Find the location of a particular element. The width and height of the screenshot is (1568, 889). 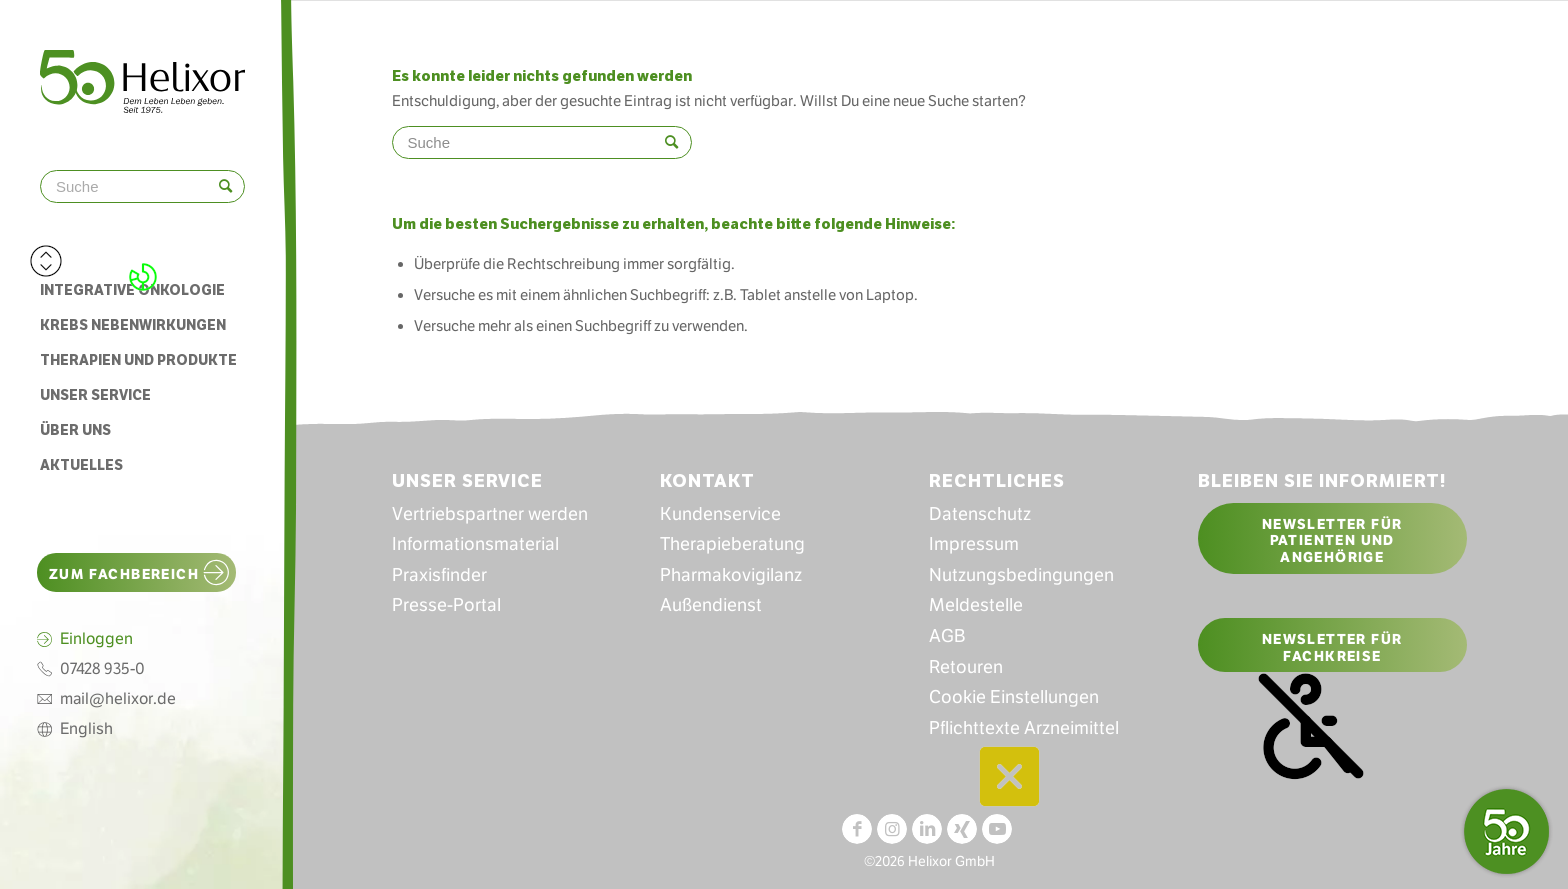

expand or collapse content is located at coordinates (46, 261).